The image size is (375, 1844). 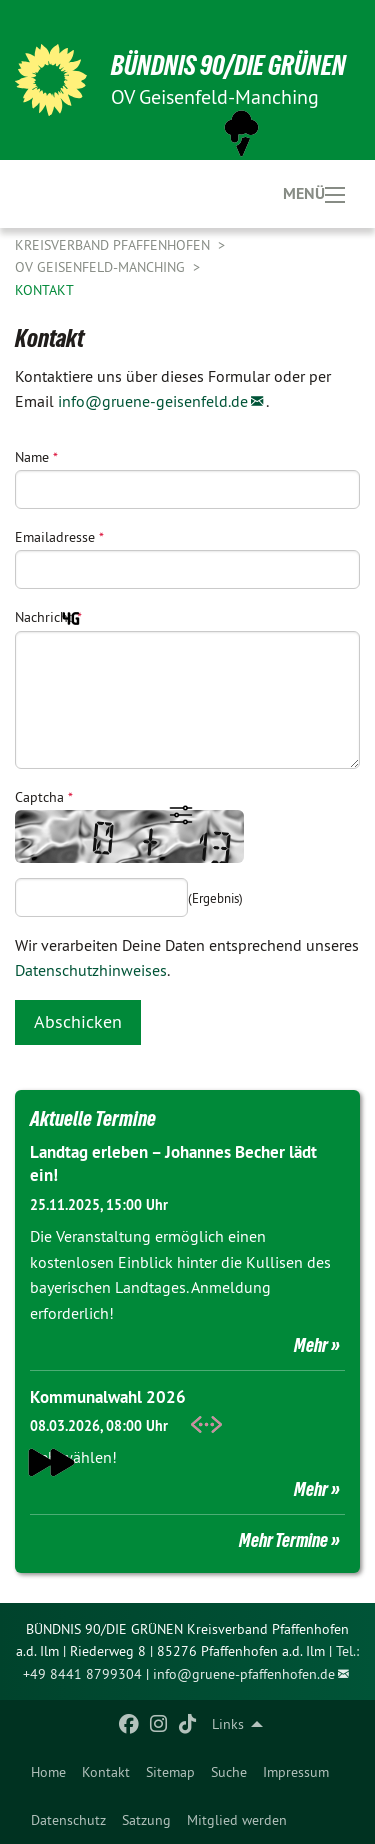 What do you see at coordinates (71, 618) in the screenshot?
I see `indicates 4G cellular network connectivity` at bounding box center [71, 618].